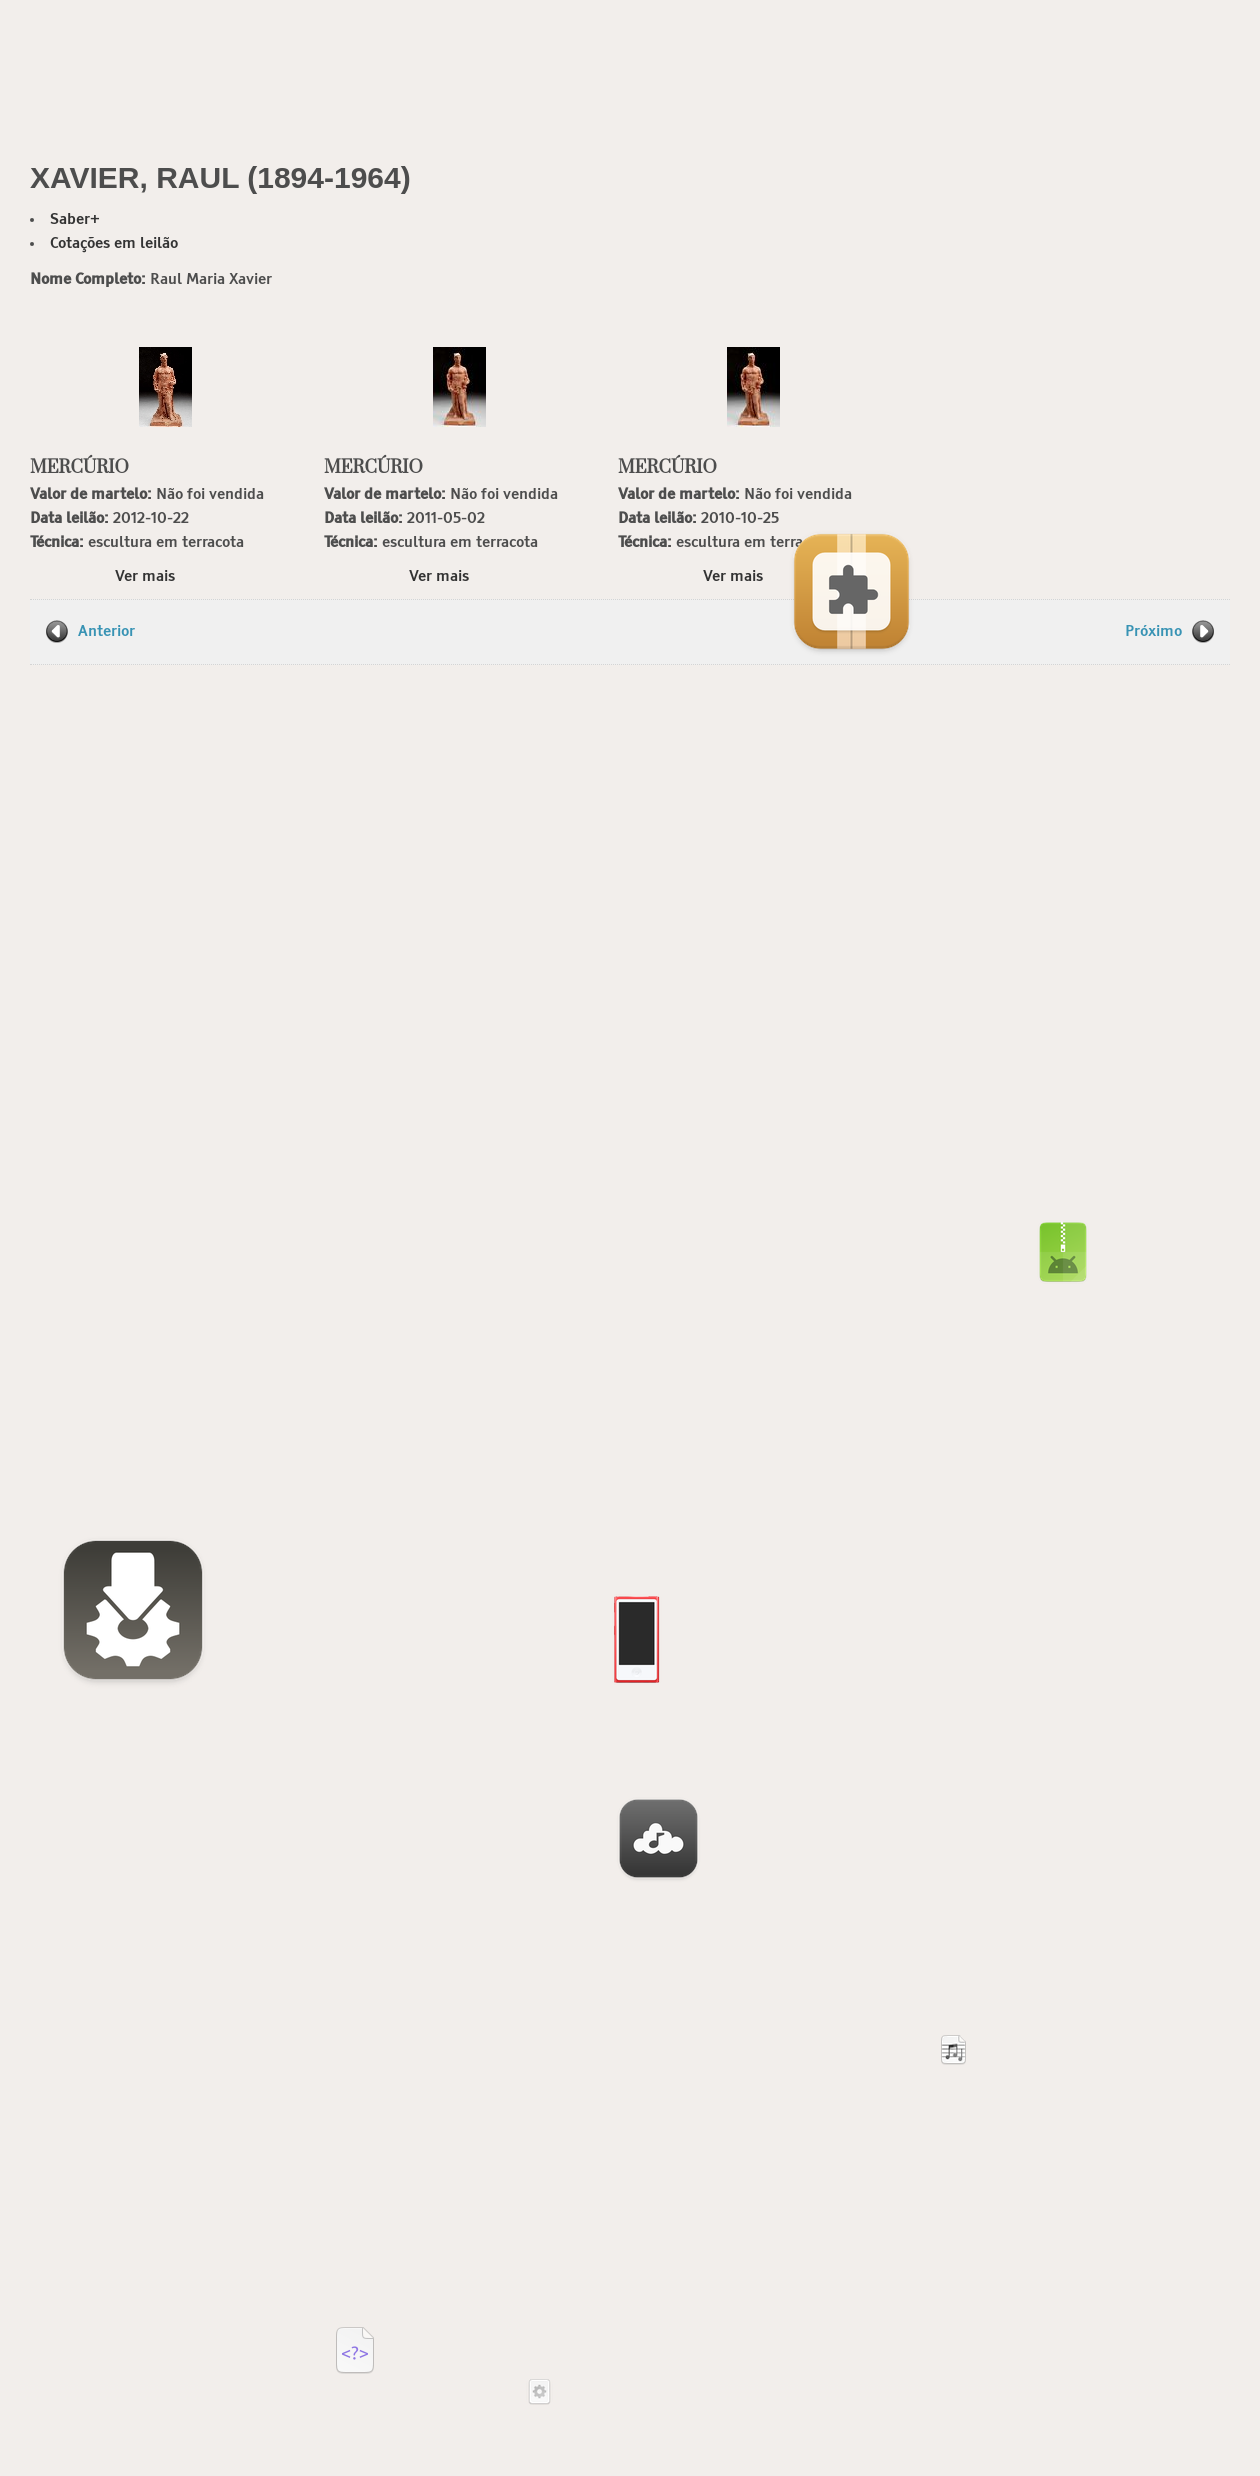  Describe the element at coordinates (1063, 1252) in the screenshot. I see `android application package file (APK)` at that location.